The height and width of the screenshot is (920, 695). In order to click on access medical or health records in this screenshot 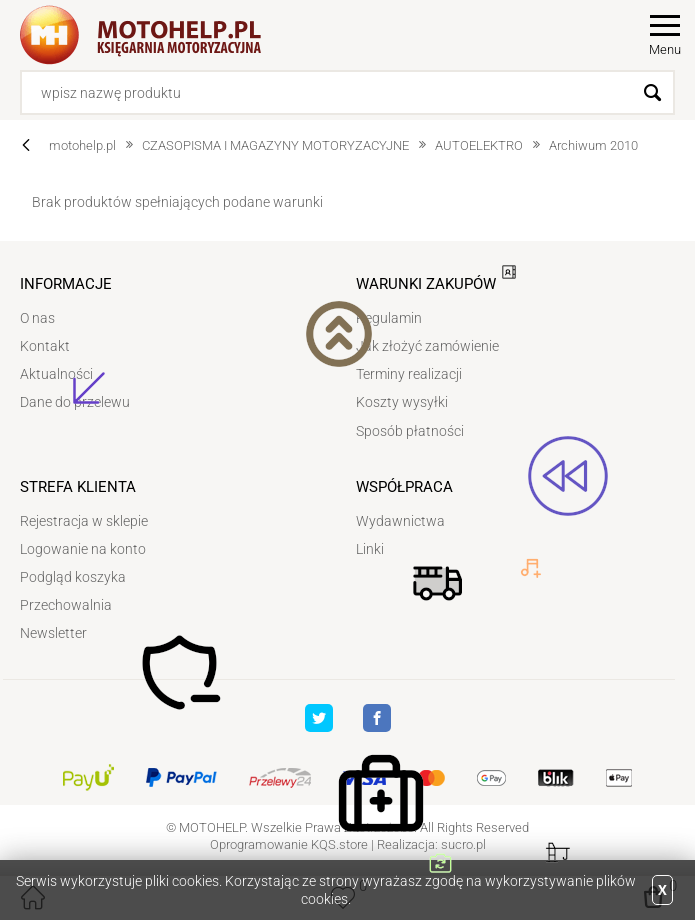, I will do `click(381, 797)`.